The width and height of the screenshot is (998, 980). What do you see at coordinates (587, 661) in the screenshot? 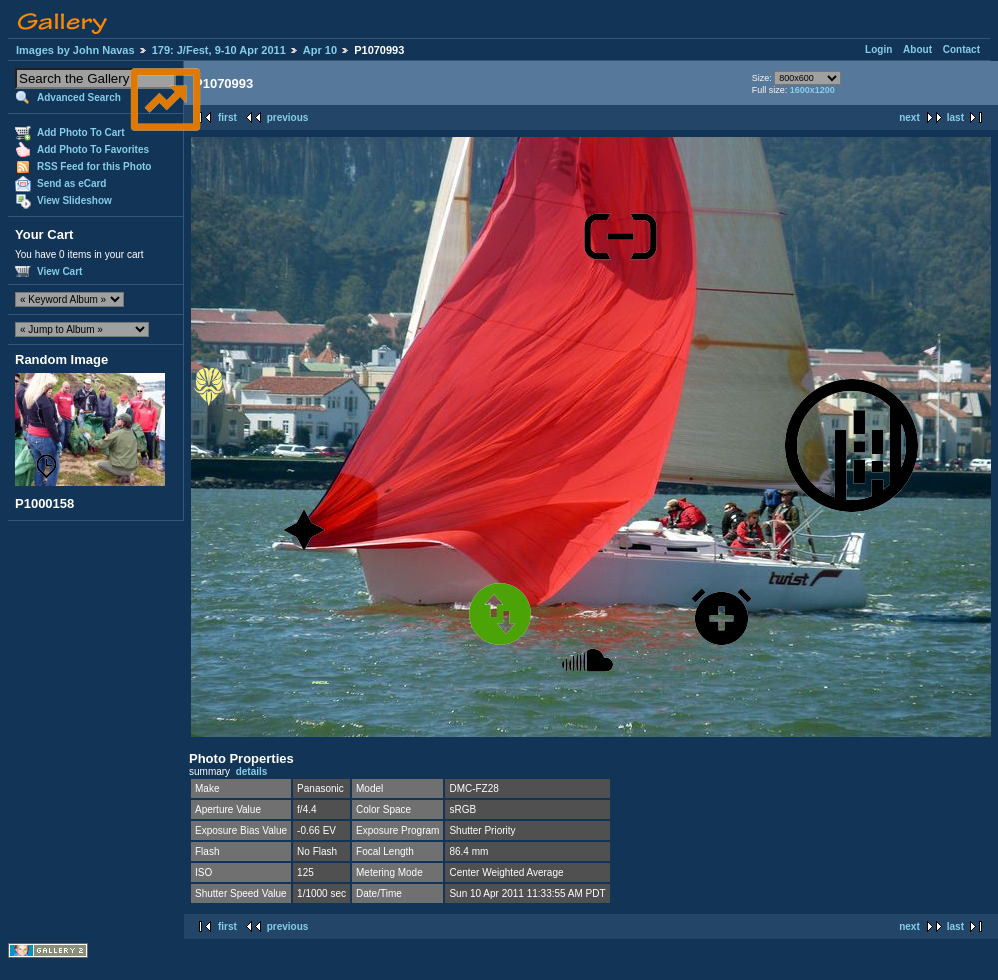
I see `open soundcloud app` at bounding box center [587, 661].